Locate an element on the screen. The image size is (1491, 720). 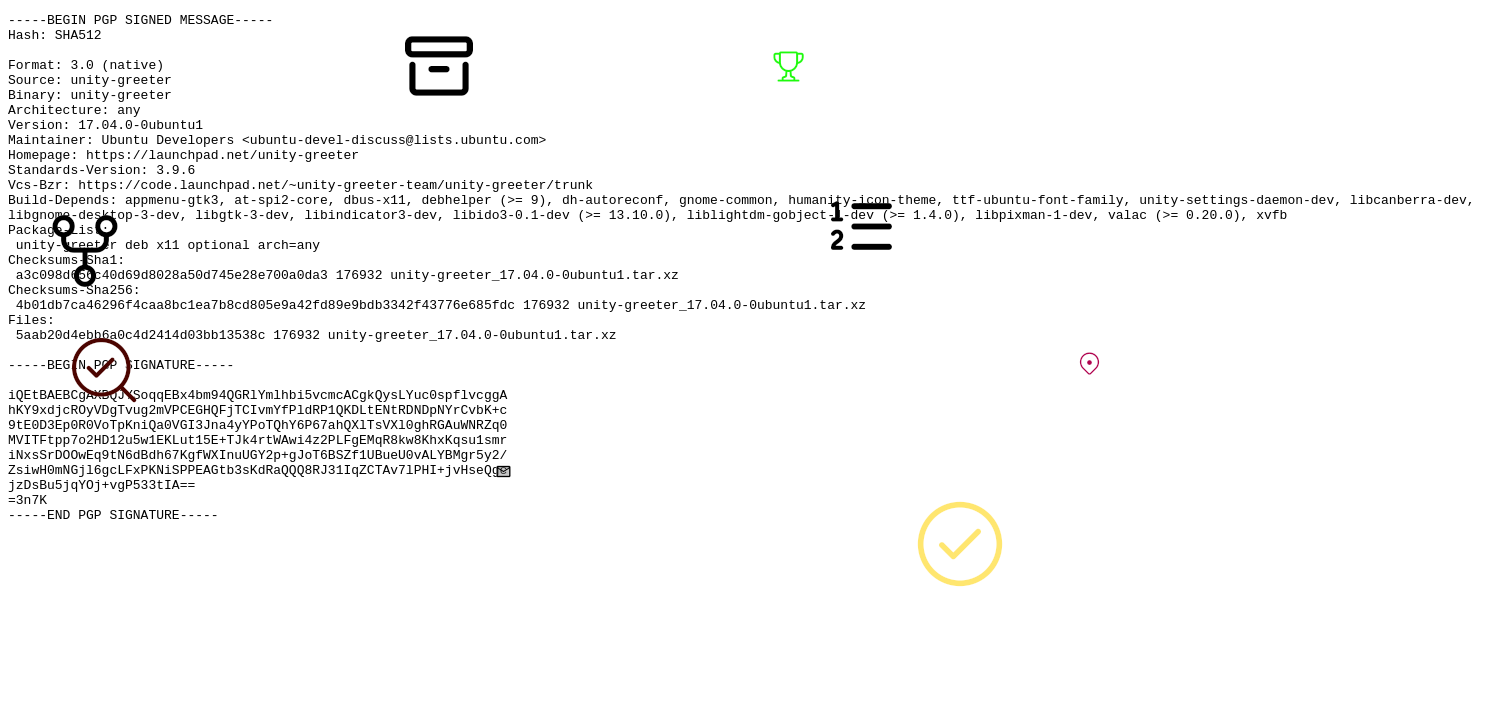
view location on map is located at coordinates (1089, 363).